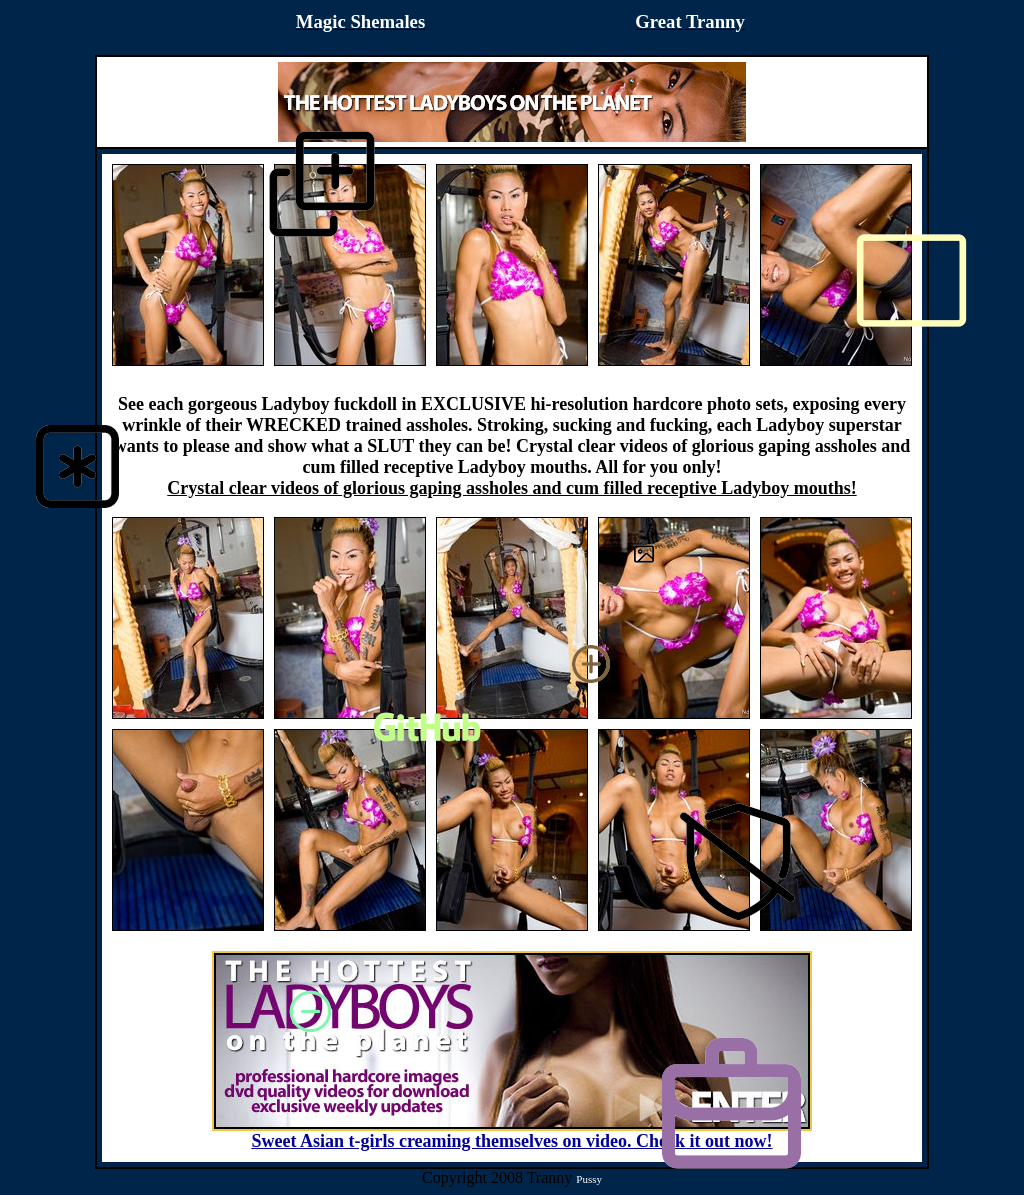 The height and width of the screenshot is (1195, 1024). Describe the element at coordinates (911, 280) in the screenshot. I see `select or crop a rectangular area` at that location.